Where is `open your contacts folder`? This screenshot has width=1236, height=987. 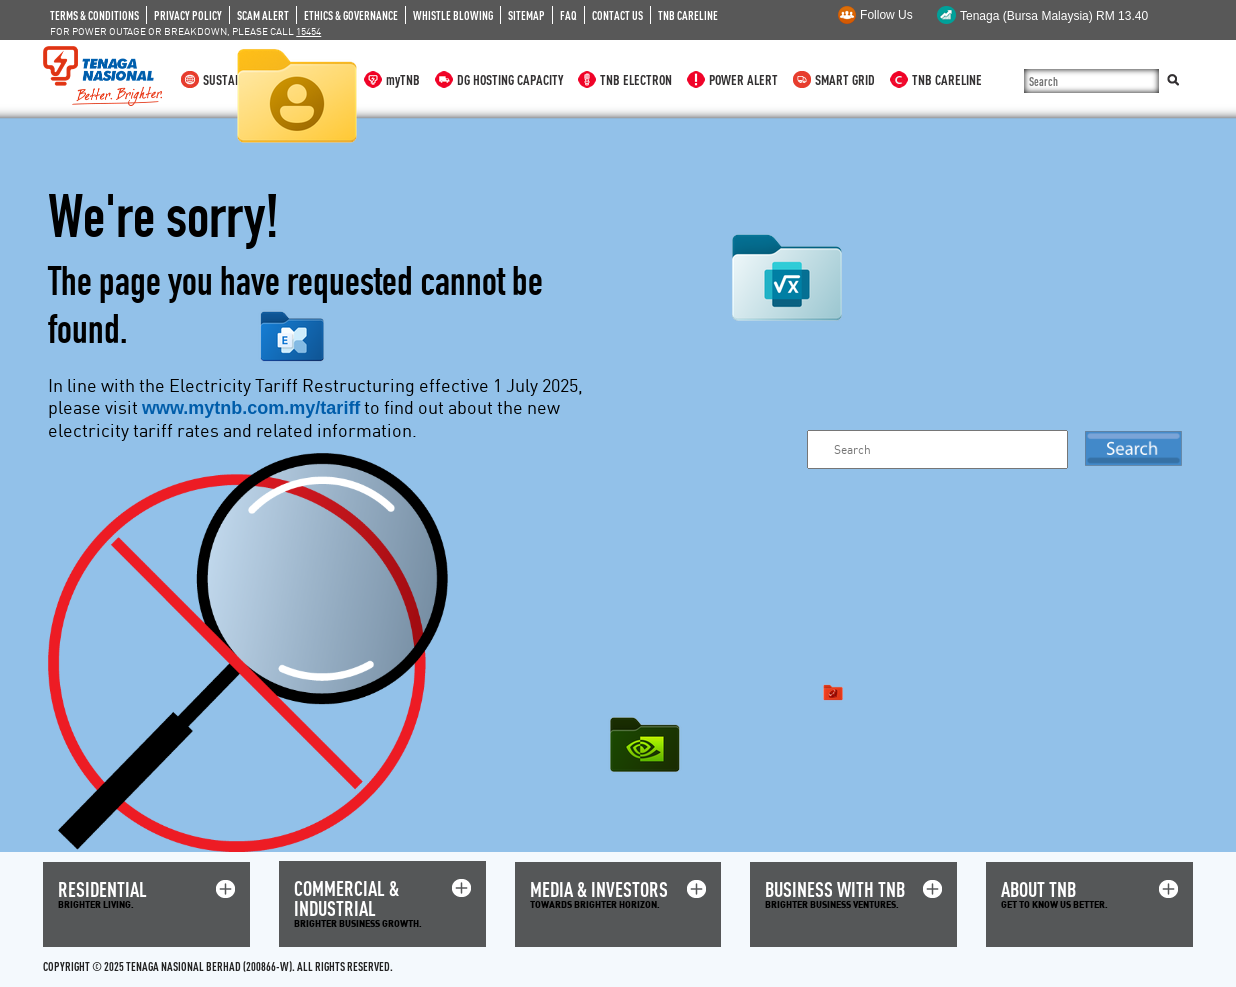
open your contacts folder is located at coordinates (297, 99).